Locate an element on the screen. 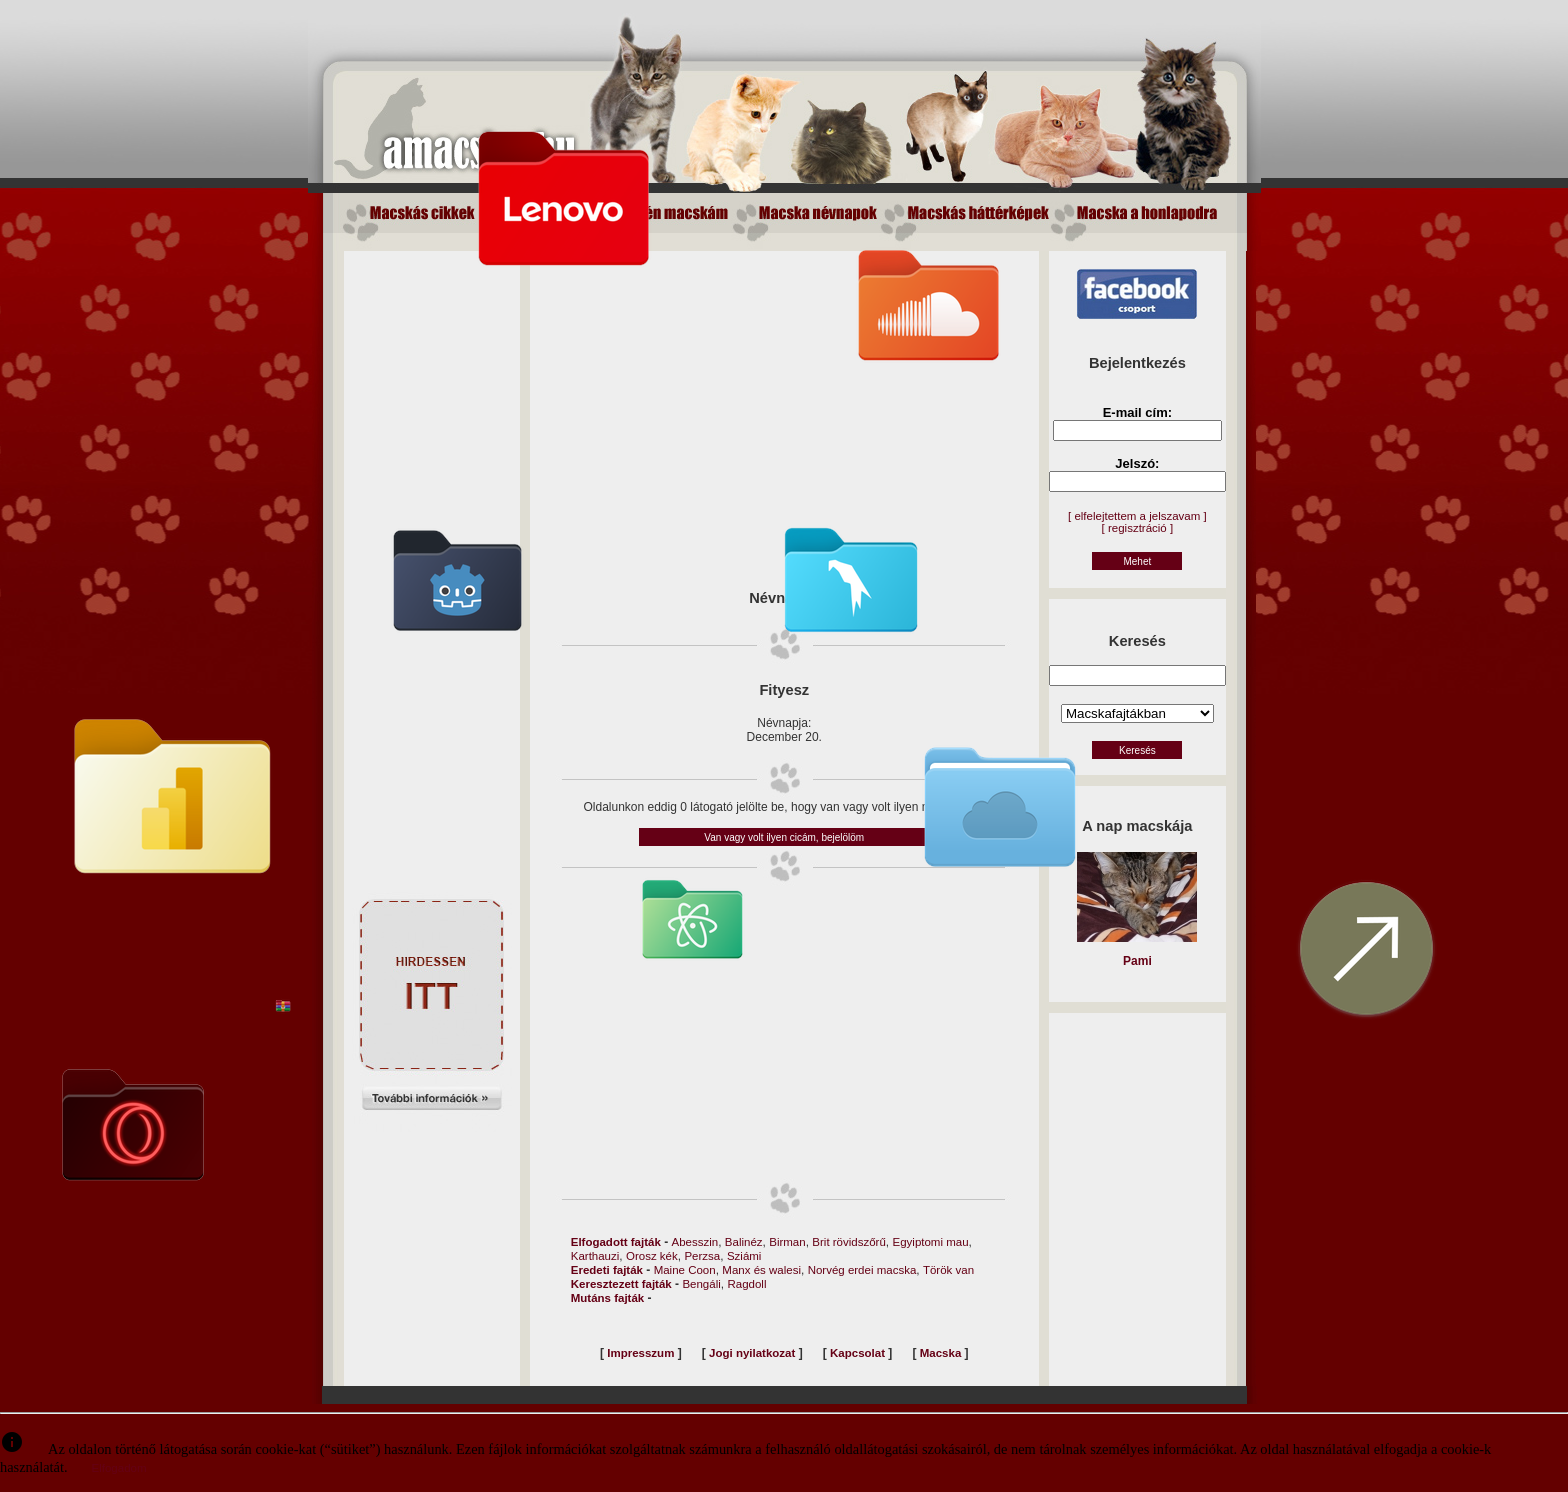 This screenshot has width=1568, height=1492. open Opera GX browser files folder is located at coordinates (132, 1128).